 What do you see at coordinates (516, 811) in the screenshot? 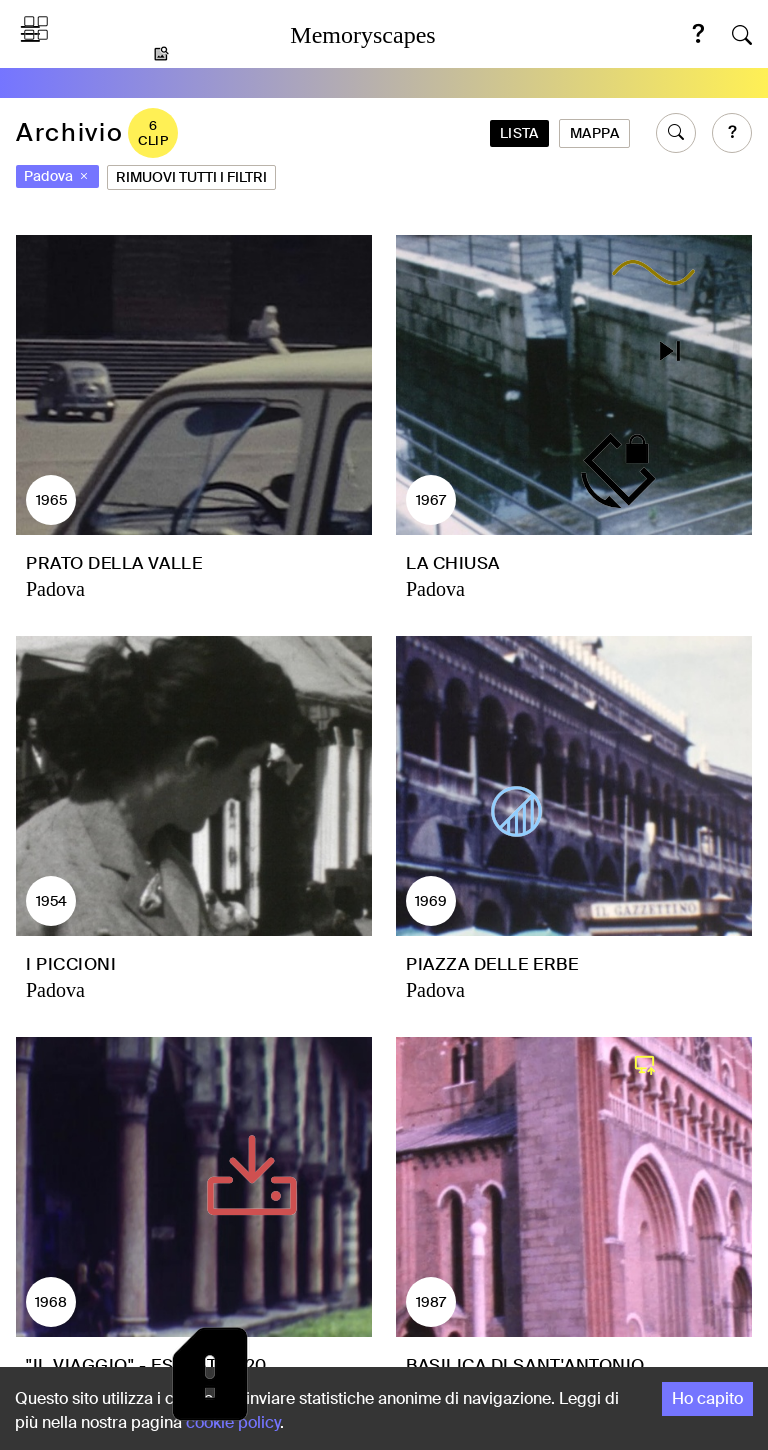
I see `adjust contrast or brightness settings` at bounding box center [516, 811].